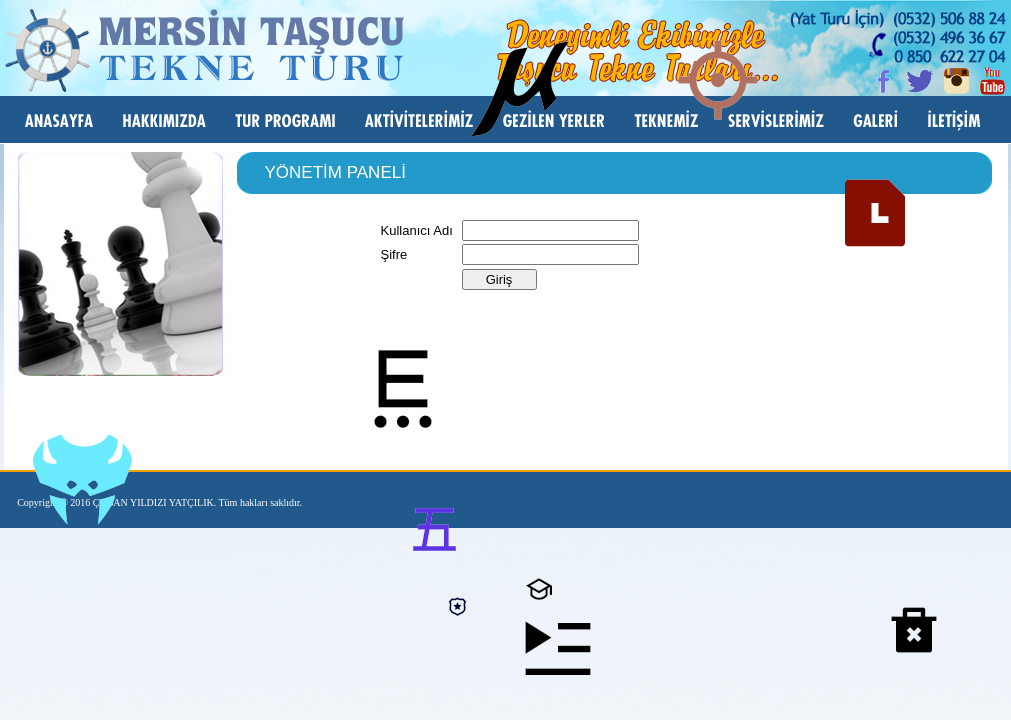  I want to click on focus on a specific area or element, so click(718, 80).